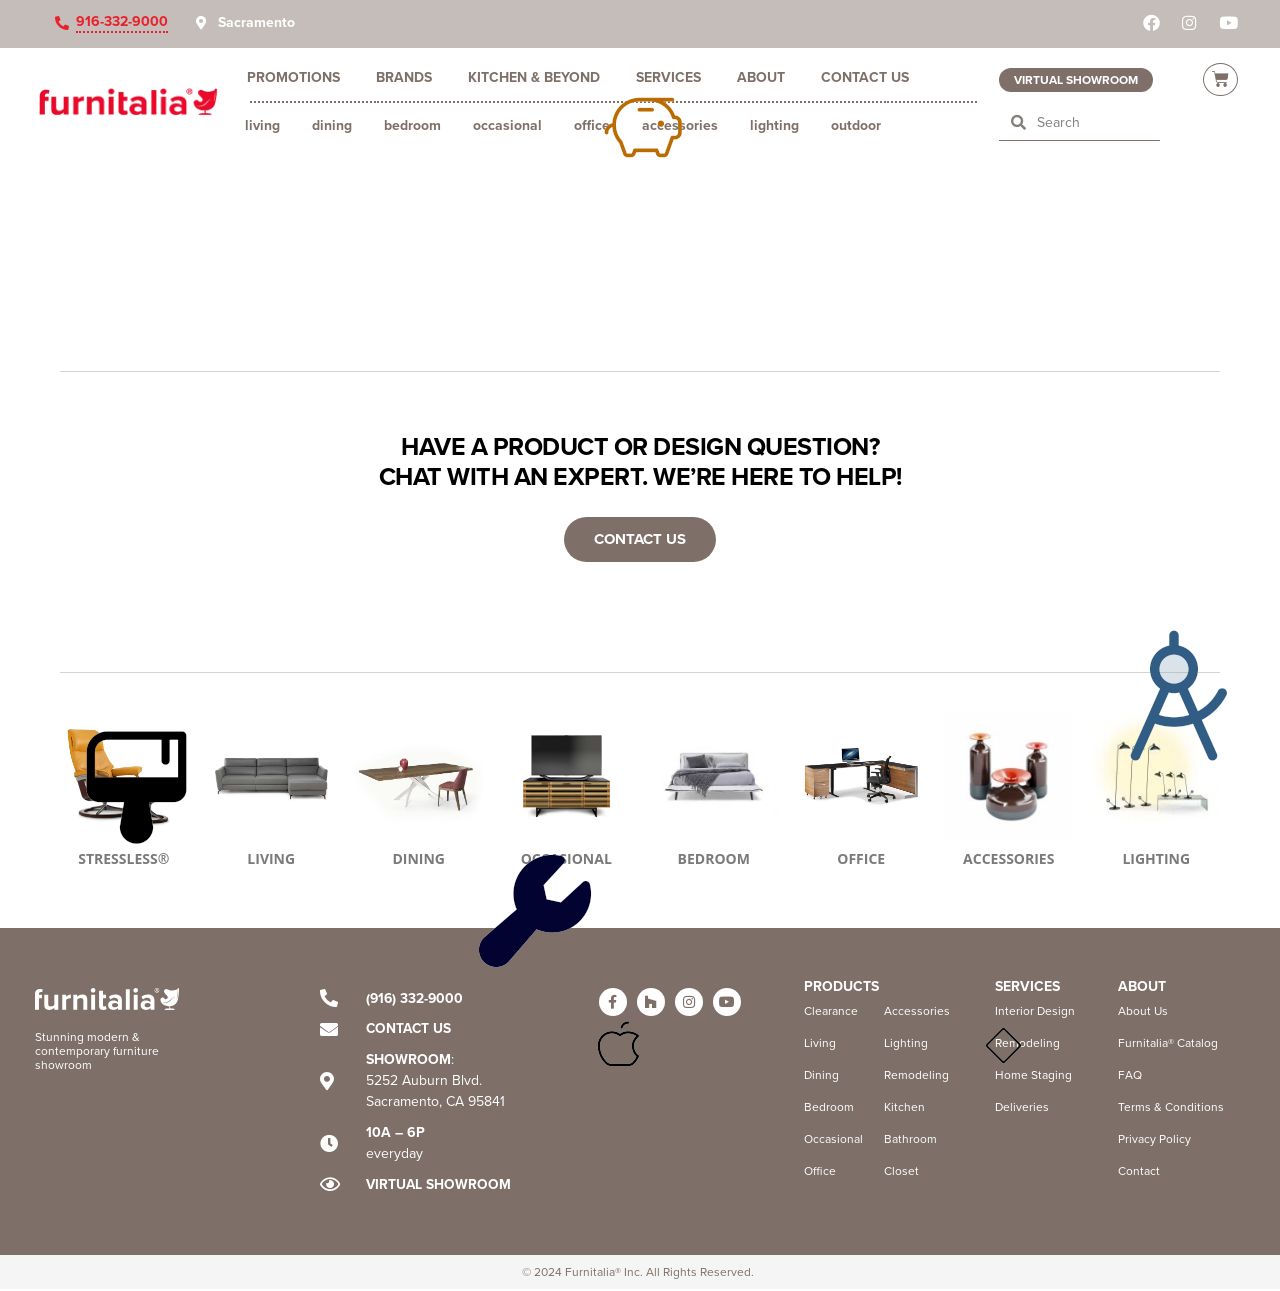  Describe the element at coordinates (620, 1047) in the screenshot. I see `apple company logo or branding` at that location.